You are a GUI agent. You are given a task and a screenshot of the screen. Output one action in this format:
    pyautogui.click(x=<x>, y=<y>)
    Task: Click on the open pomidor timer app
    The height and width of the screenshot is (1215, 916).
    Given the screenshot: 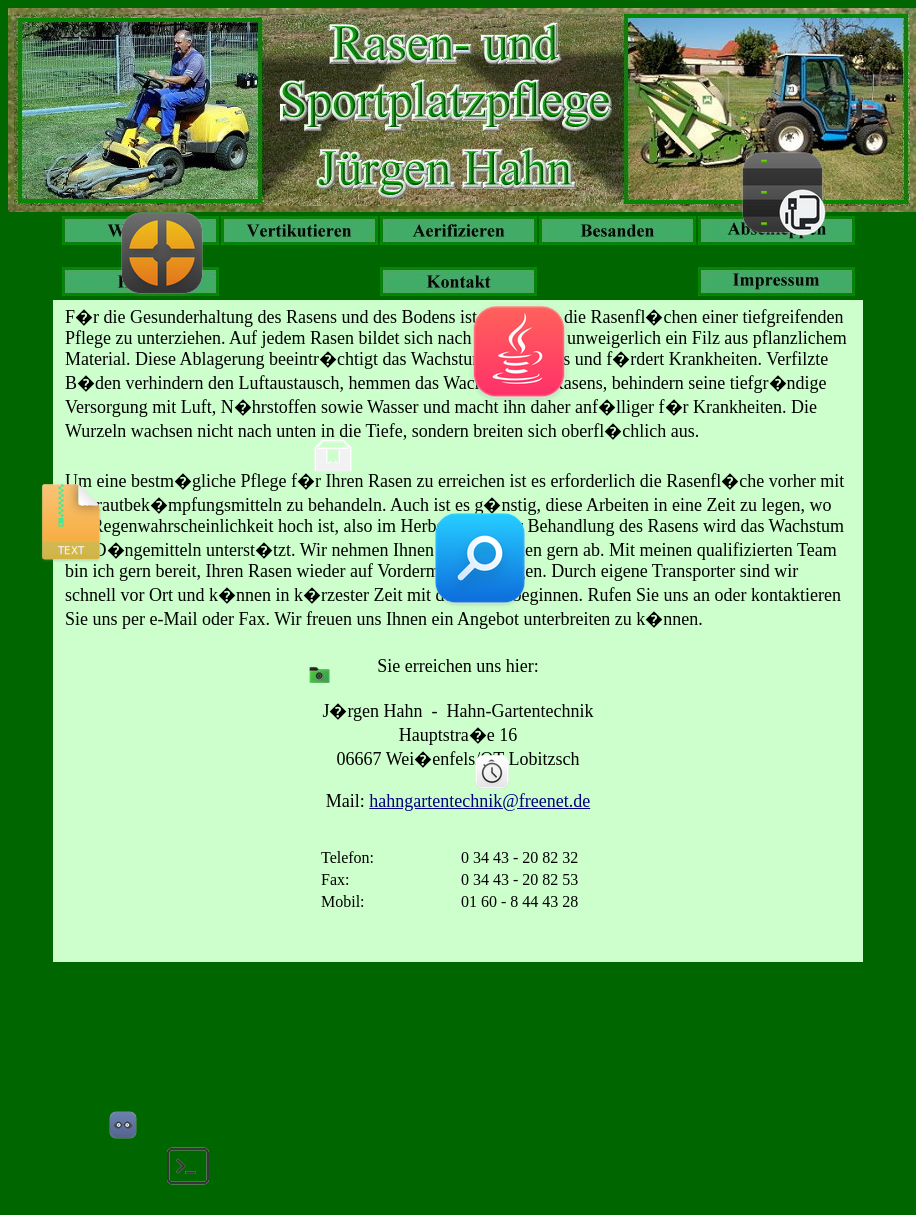 What is the action you would take?
    pyautogui.click(x=492, y=772)
    